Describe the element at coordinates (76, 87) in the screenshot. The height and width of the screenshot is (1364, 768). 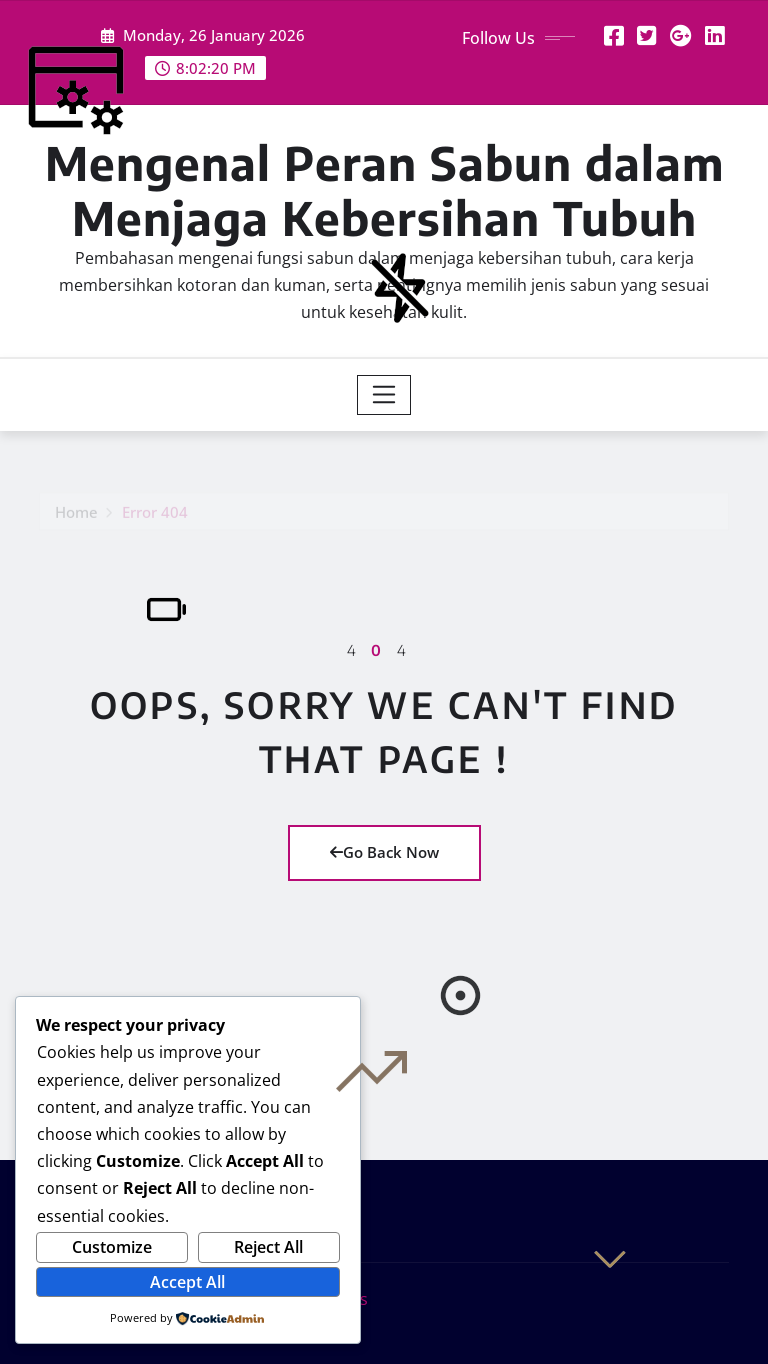
I see `view server processes and configurations` at that location.